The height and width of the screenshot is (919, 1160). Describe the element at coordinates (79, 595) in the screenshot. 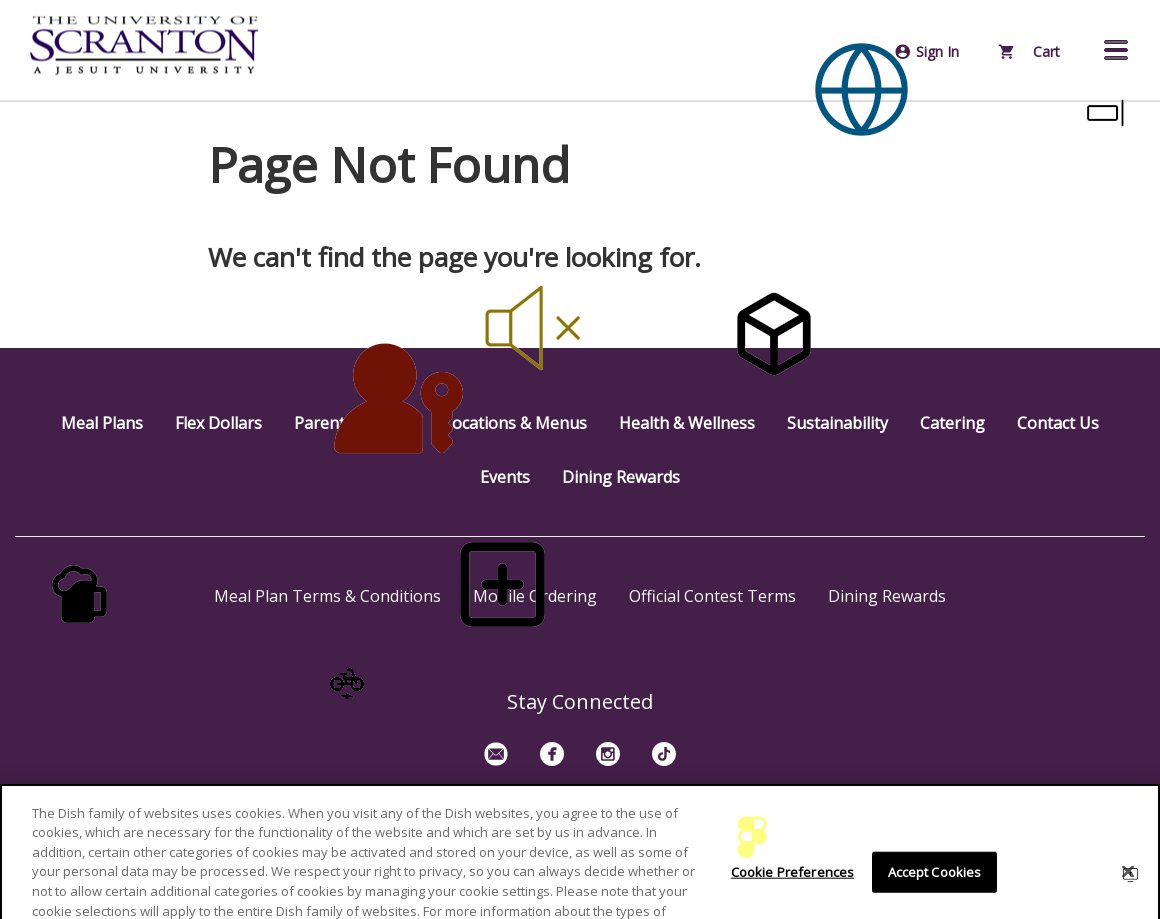

I see `find nearby bars or pubs` at that location.